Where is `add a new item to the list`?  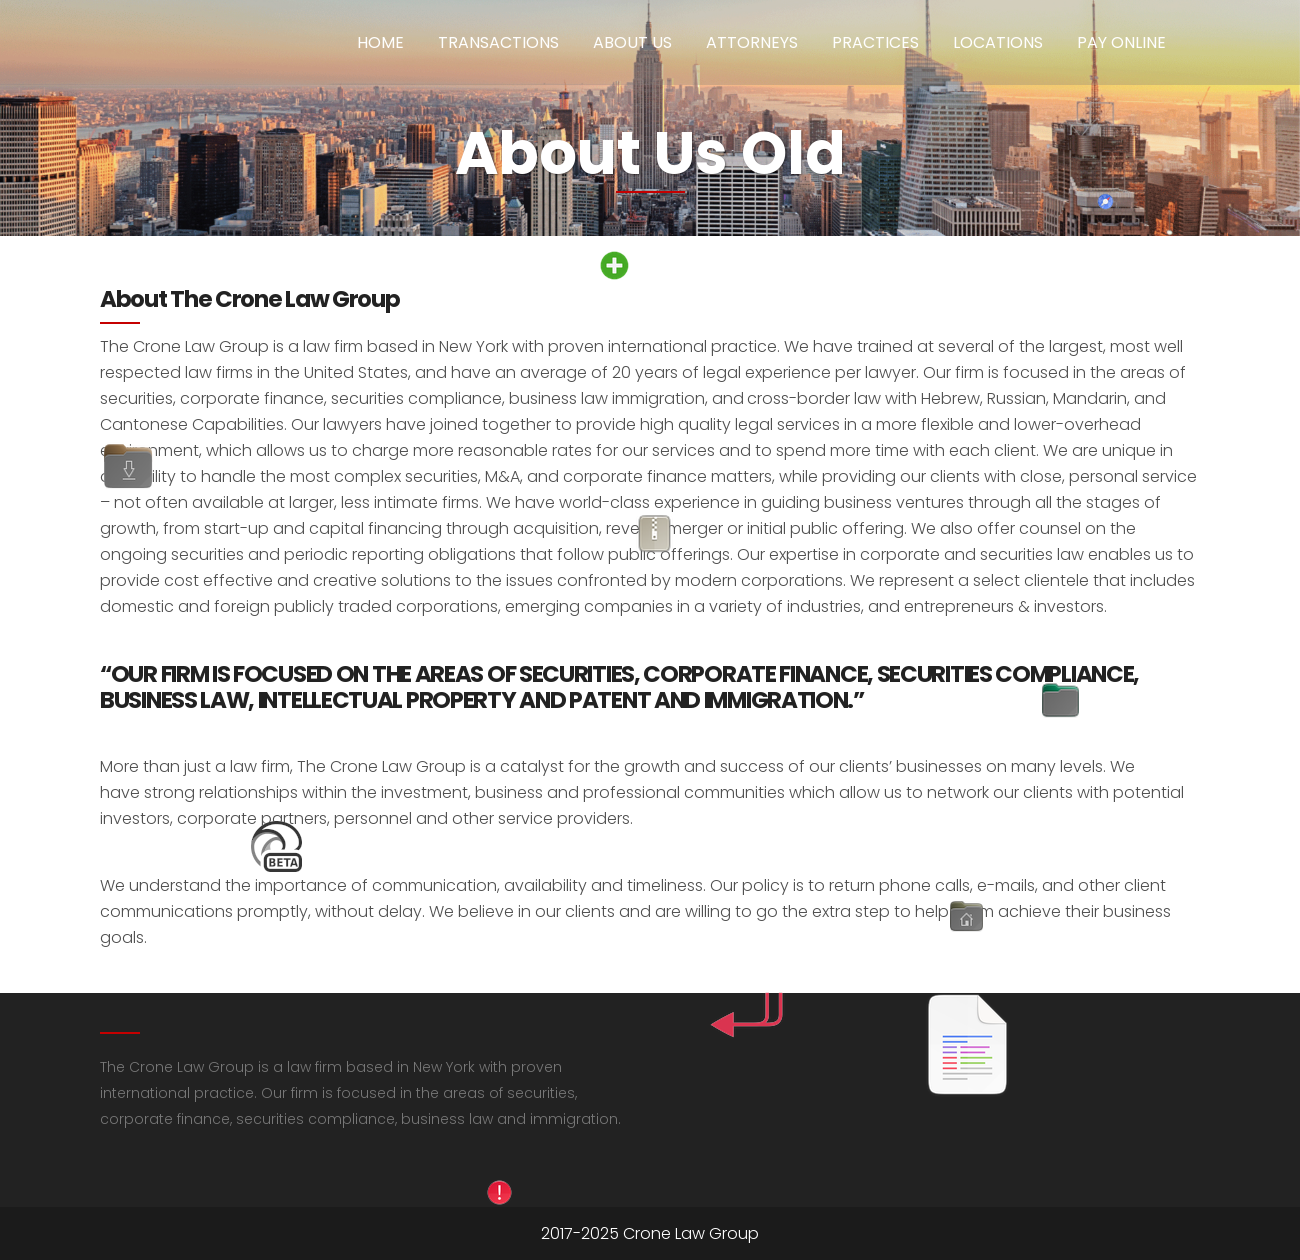
add a new item to the list is located at coordinates (614, 265).